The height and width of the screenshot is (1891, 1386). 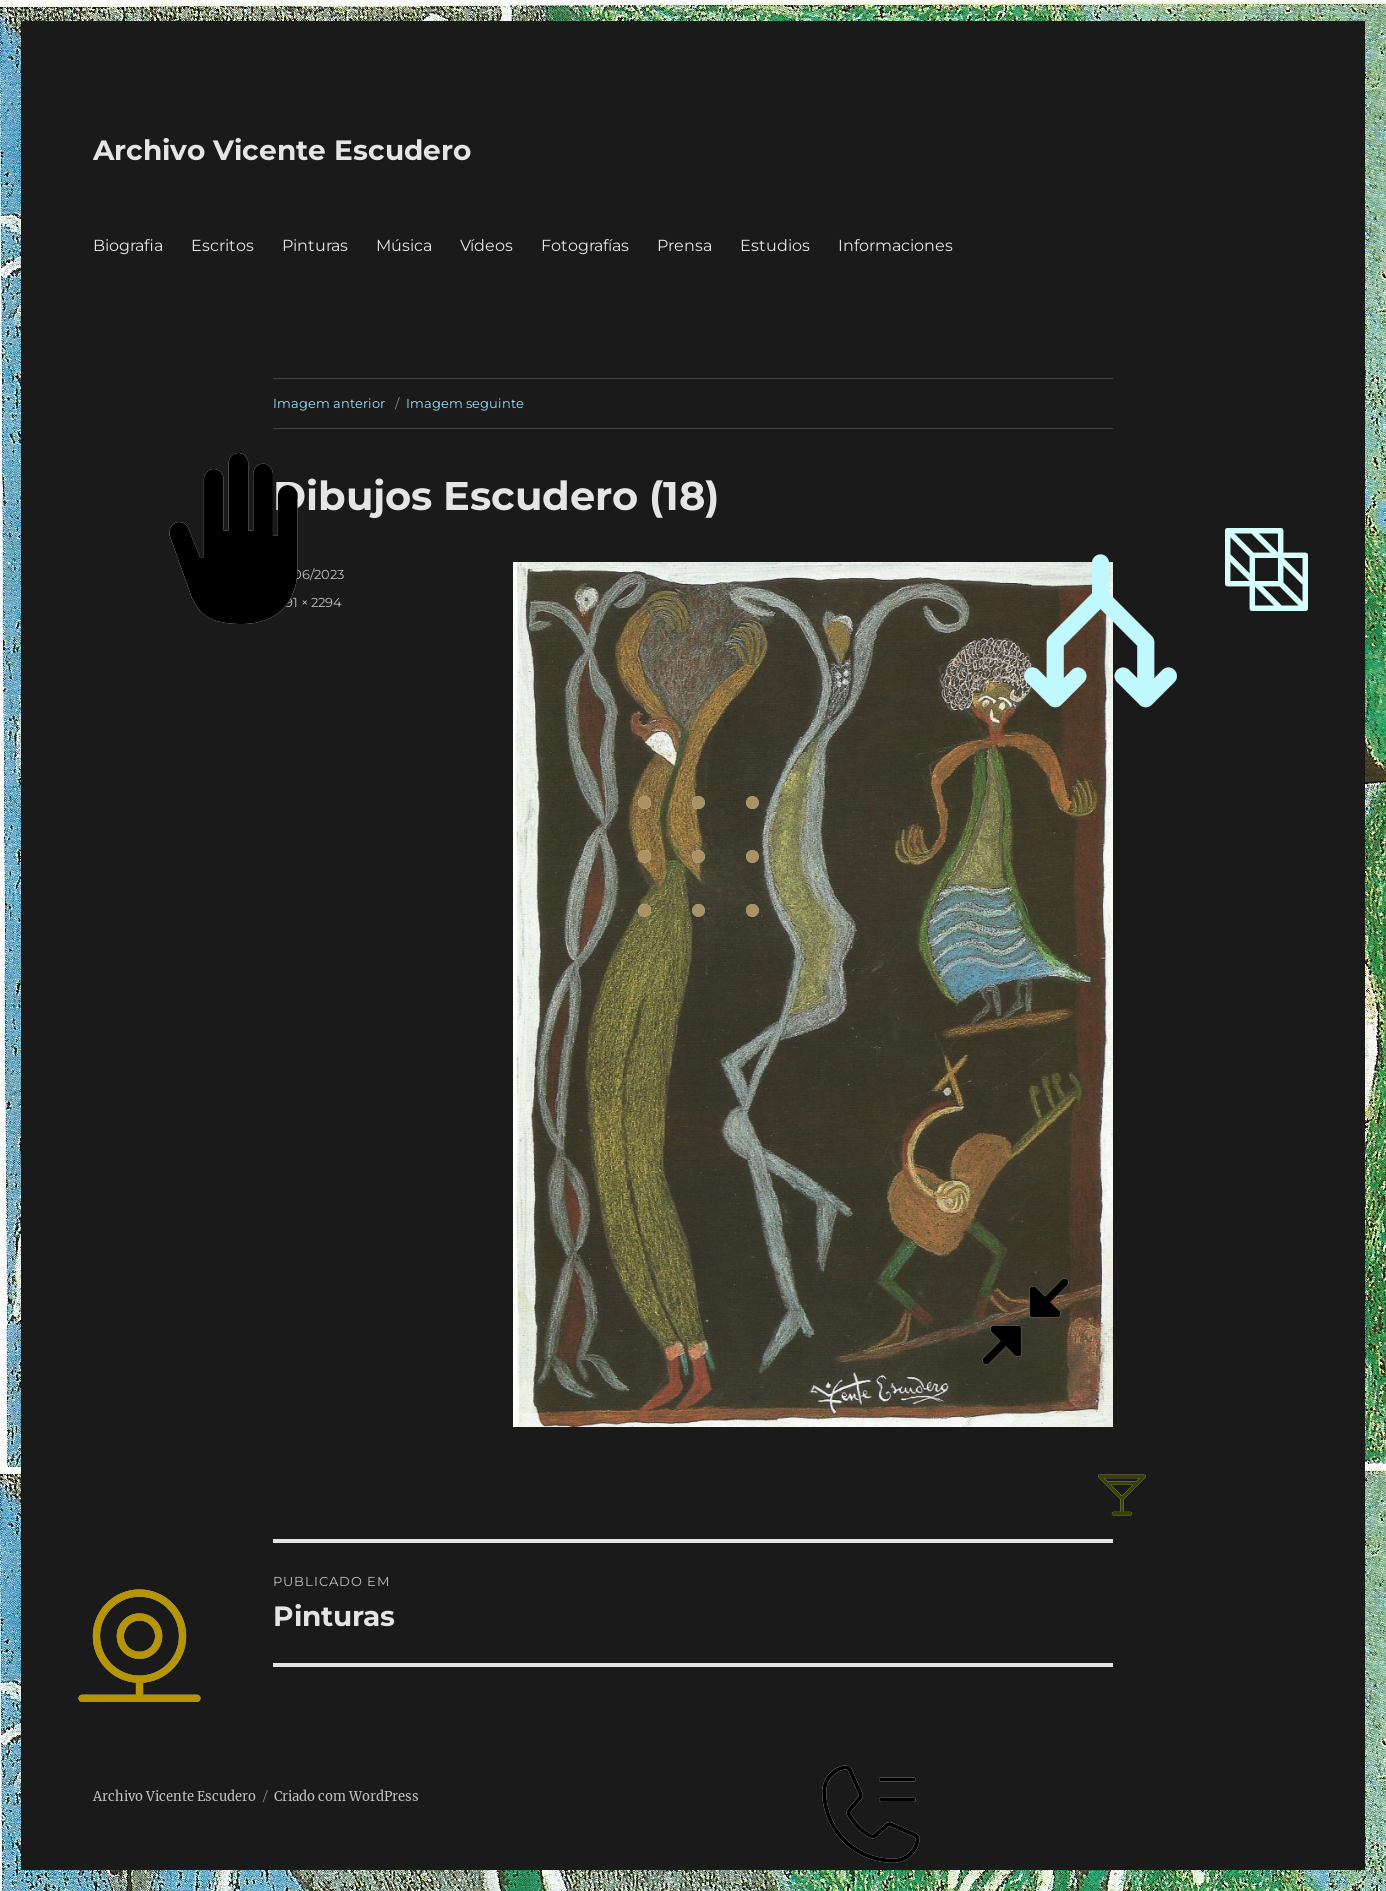 What do you see at coordinates (1122, 1495) in the screenshot?
I see `access bar or cocktail menu` at bounding box center [1122, 1495].